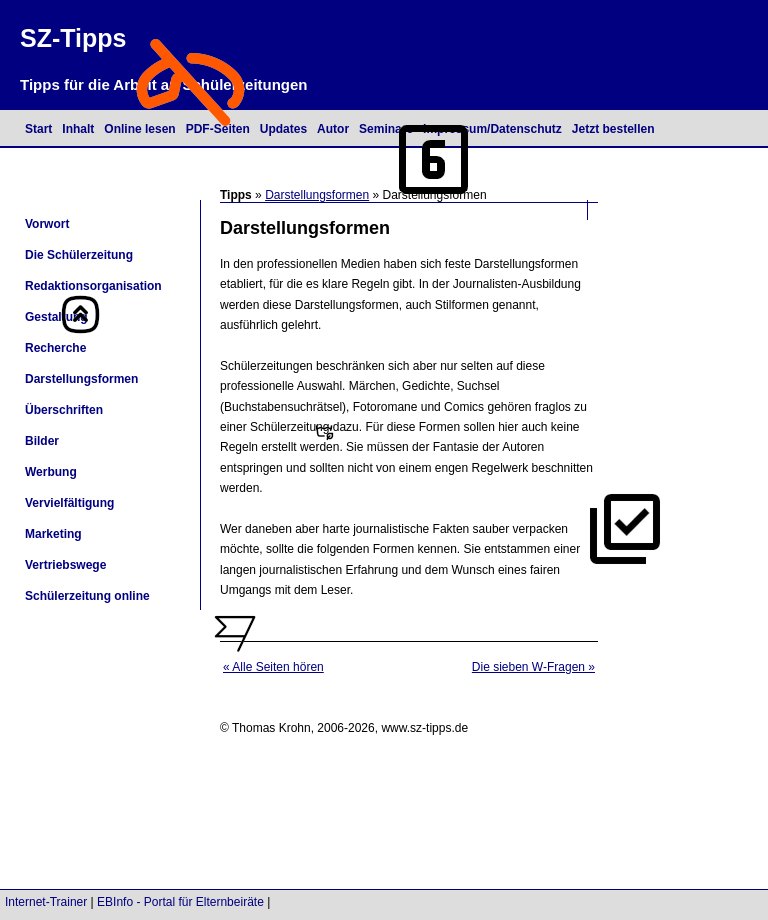  Describe the element at coordinates (233, 631) in the screenshot. I see `flag or bookmark an item` at that location.